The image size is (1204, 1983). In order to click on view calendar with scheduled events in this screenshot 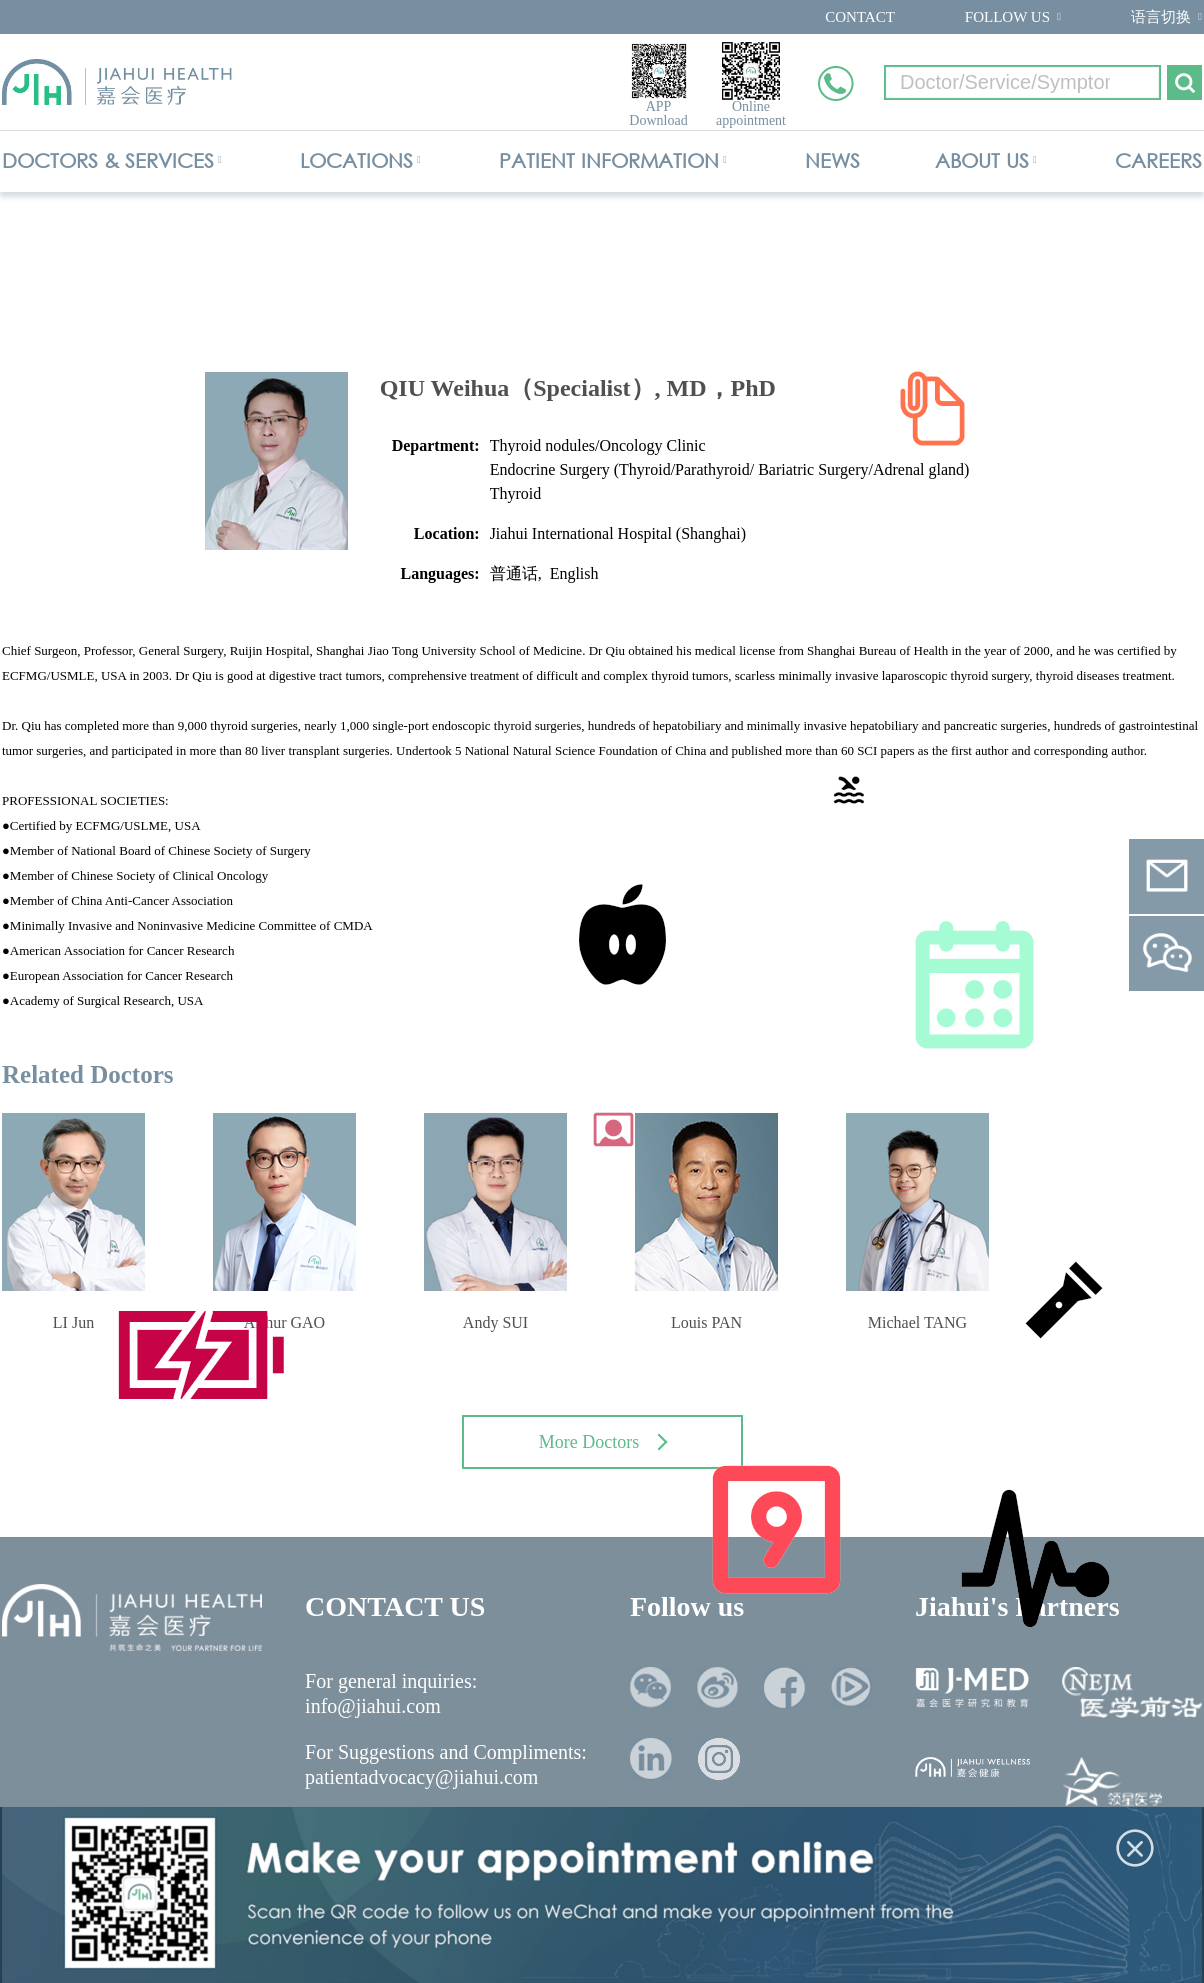, I will do `click(974, 989)`.